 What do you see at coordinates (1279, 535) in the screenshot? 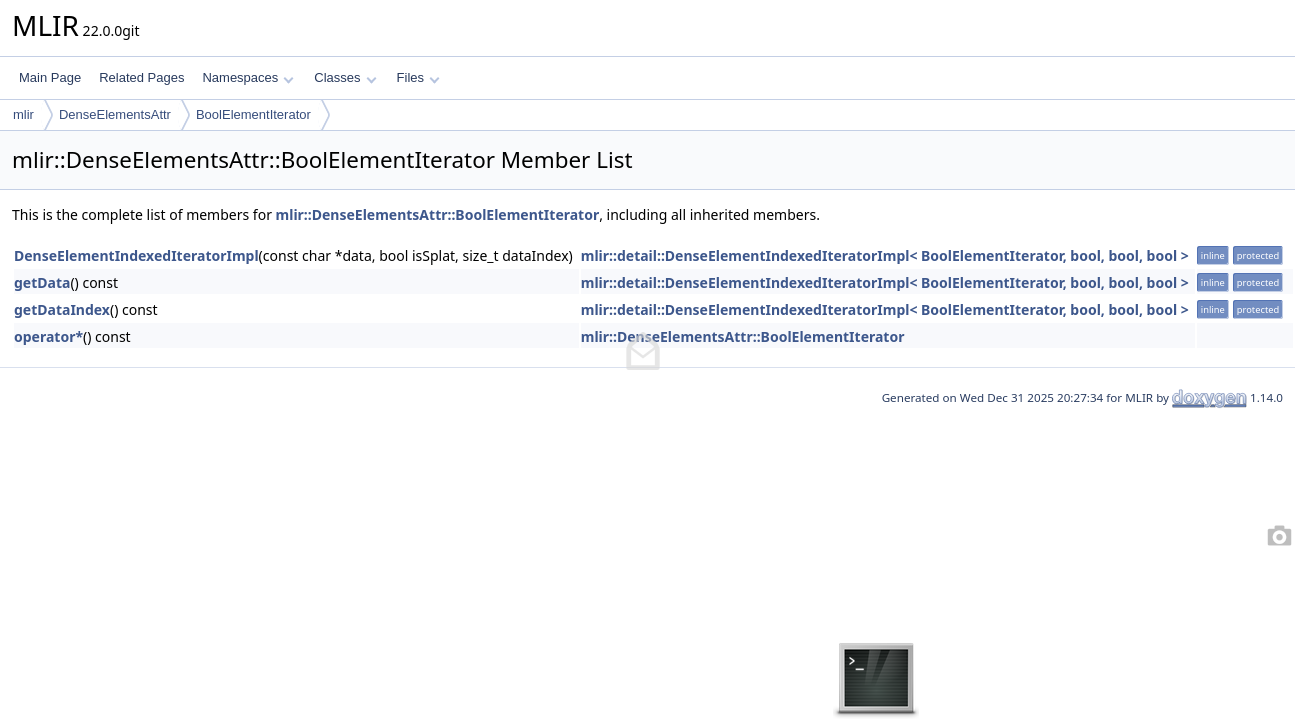
I see `open camera to take a photo` at bounding box center [1279, 535].